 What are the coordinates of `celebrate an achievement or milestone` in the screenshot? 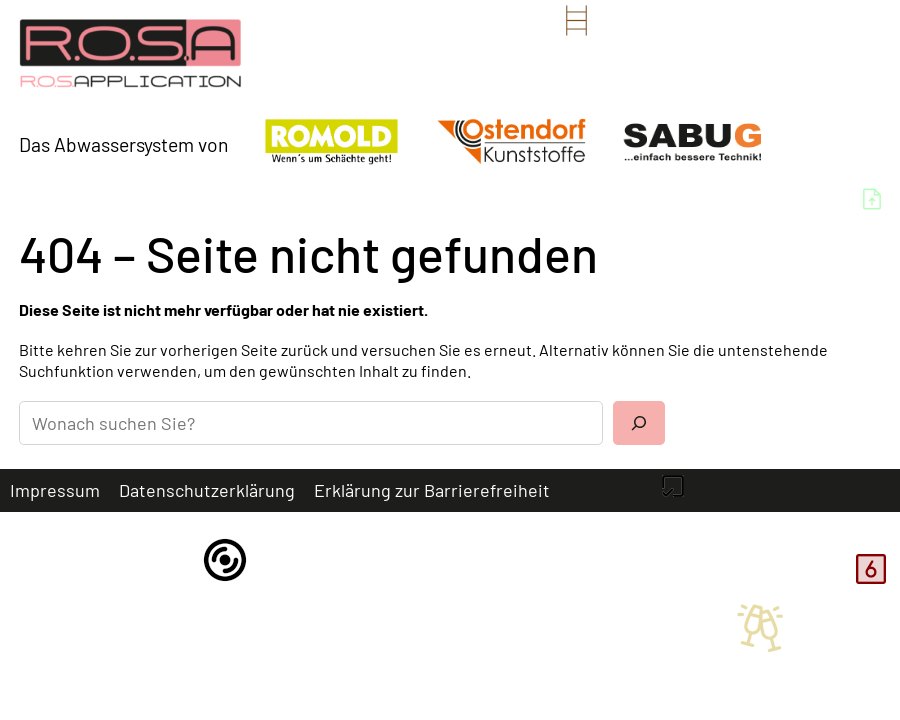 It's located at (761, 628).